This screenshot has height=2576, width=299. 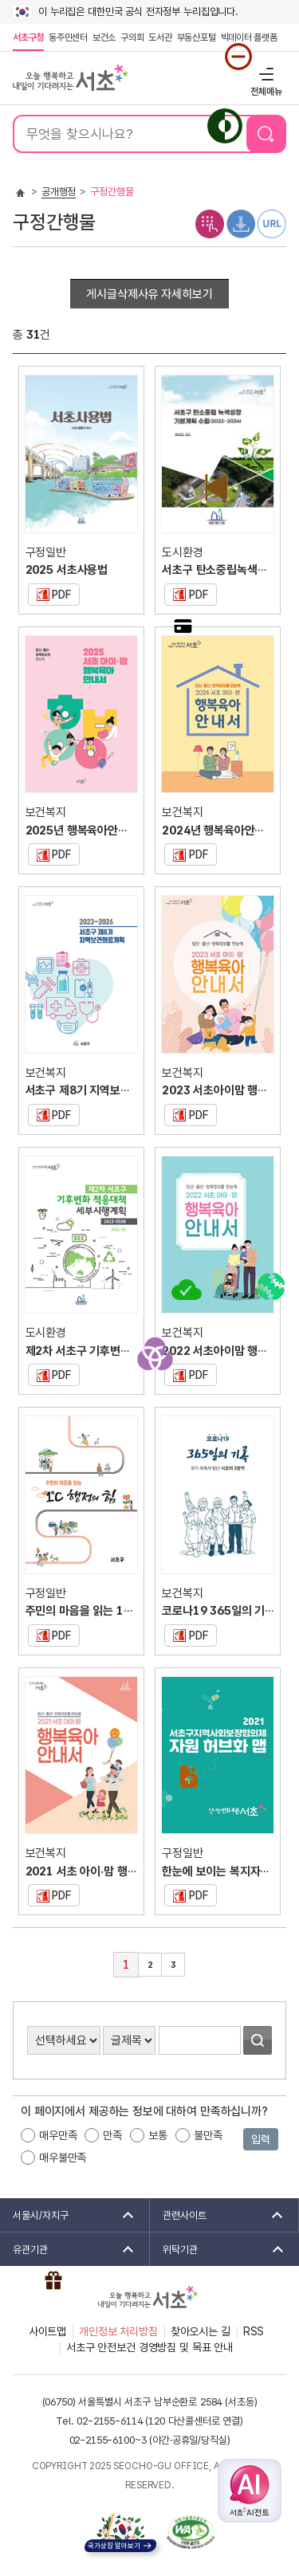 I want to click on view baseball scores or stats, so click(x=271, y=1286).